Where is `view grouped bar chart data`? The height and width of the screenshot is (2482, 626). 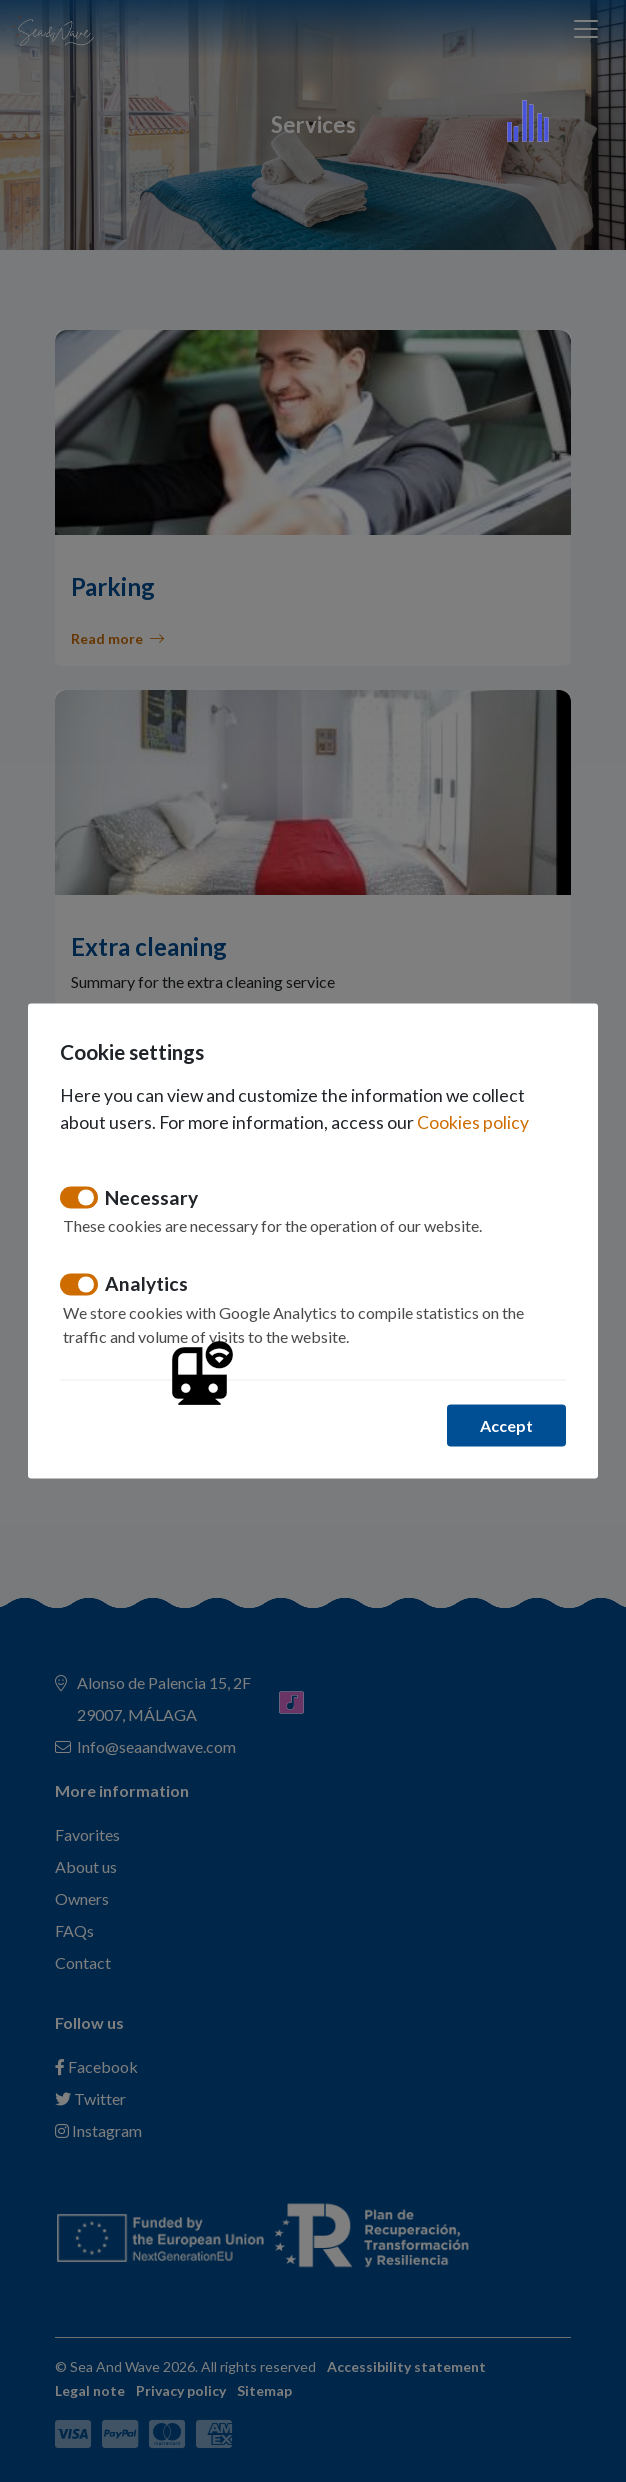 view grouped bar chart data is located at coordinates (529, 122).